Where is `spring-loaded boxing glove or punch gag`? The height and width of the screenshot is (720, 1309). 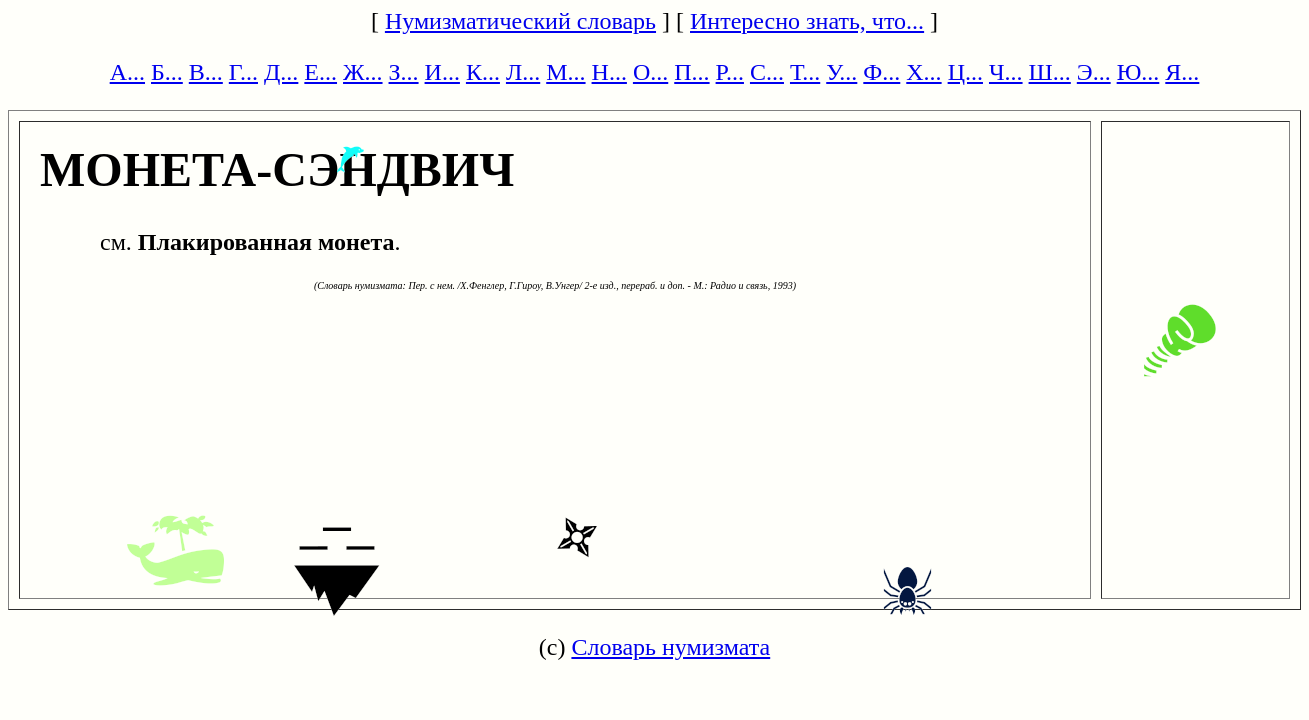 spring-loaded boxing glove or punch gag is located at coordinates (1179, 340).